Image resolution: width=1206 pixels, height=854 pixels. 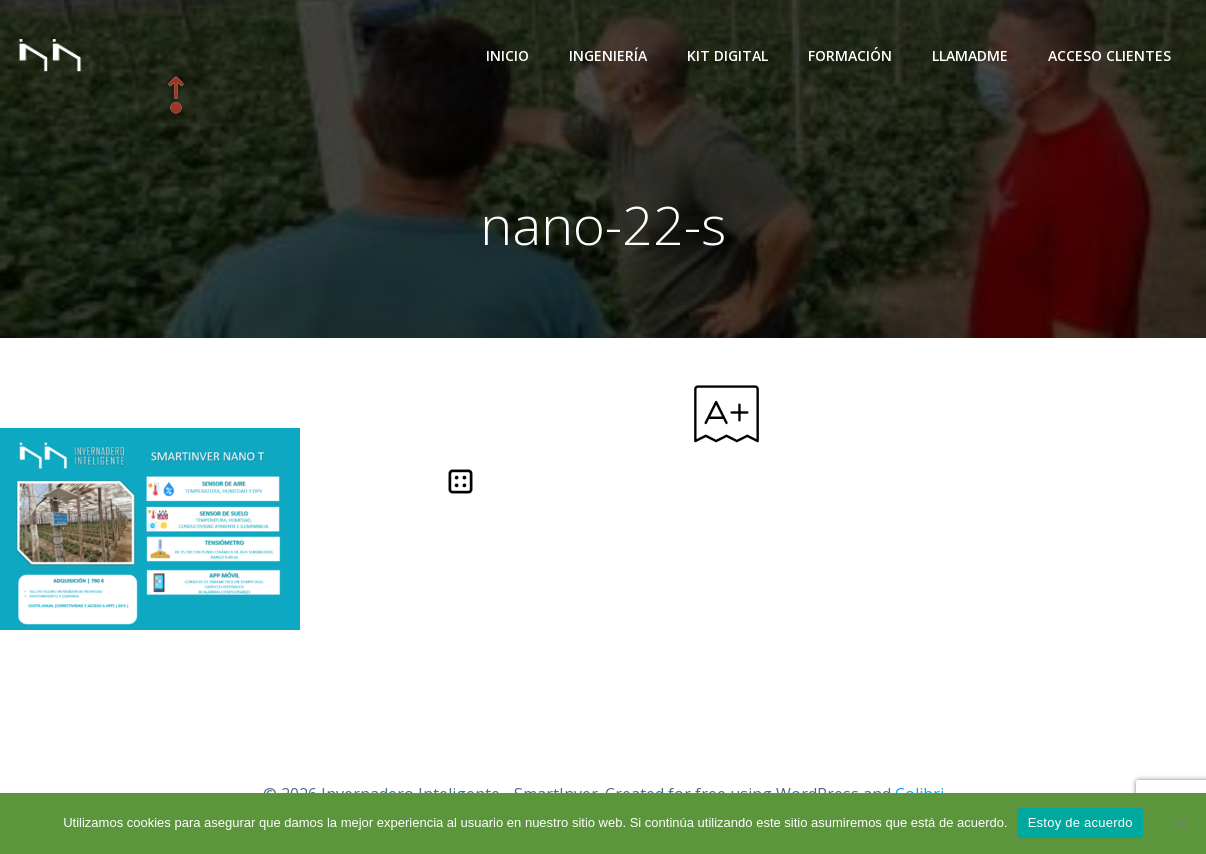 I want to click on move item up in a list, so click(x=176, y=95).